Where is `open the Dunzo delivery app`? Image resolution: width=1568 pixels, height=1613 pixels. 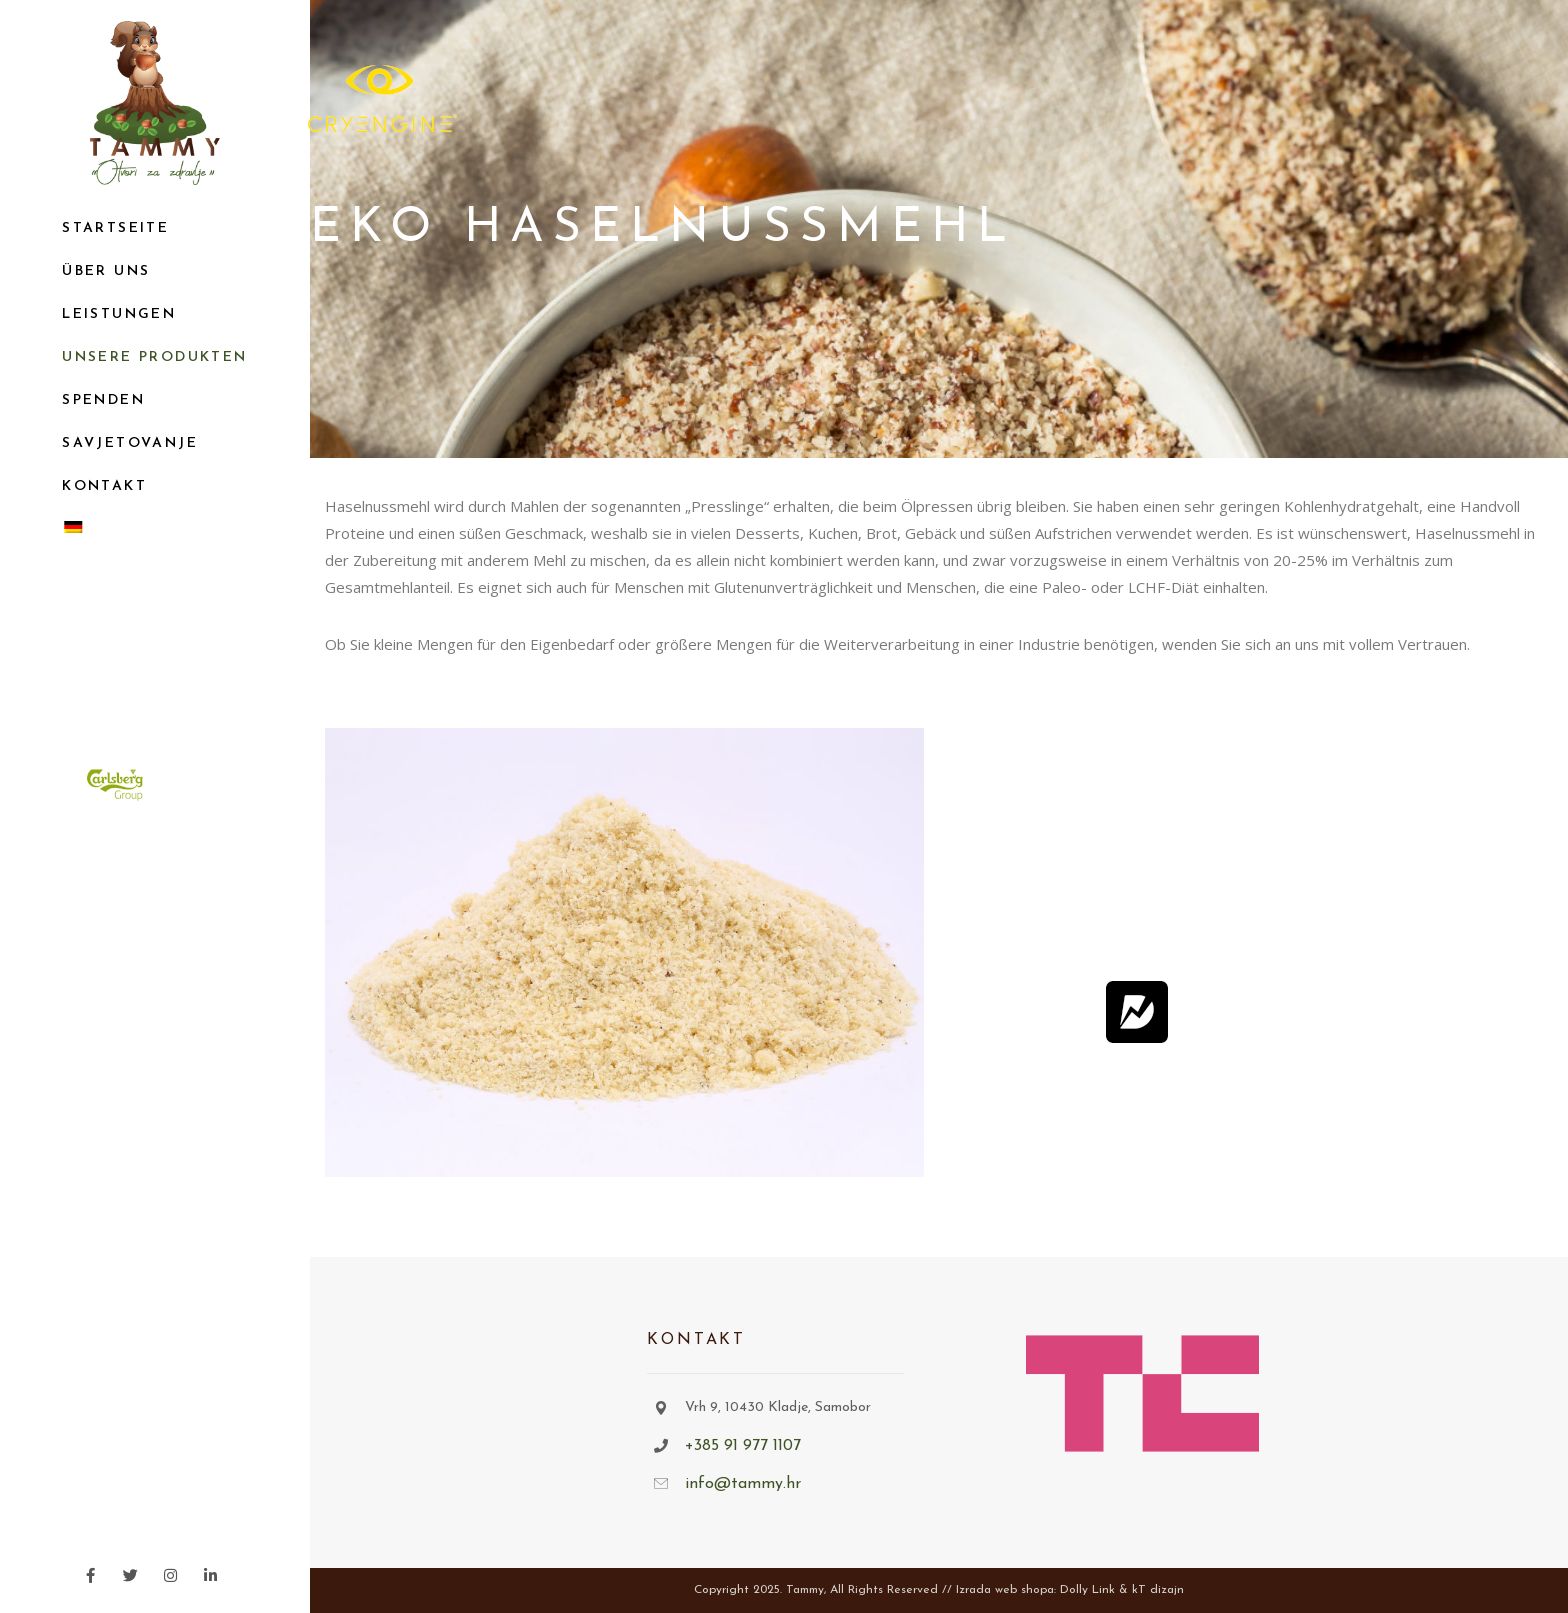
open the Dunzo delivery app is located at coordinates (1137, 1012).